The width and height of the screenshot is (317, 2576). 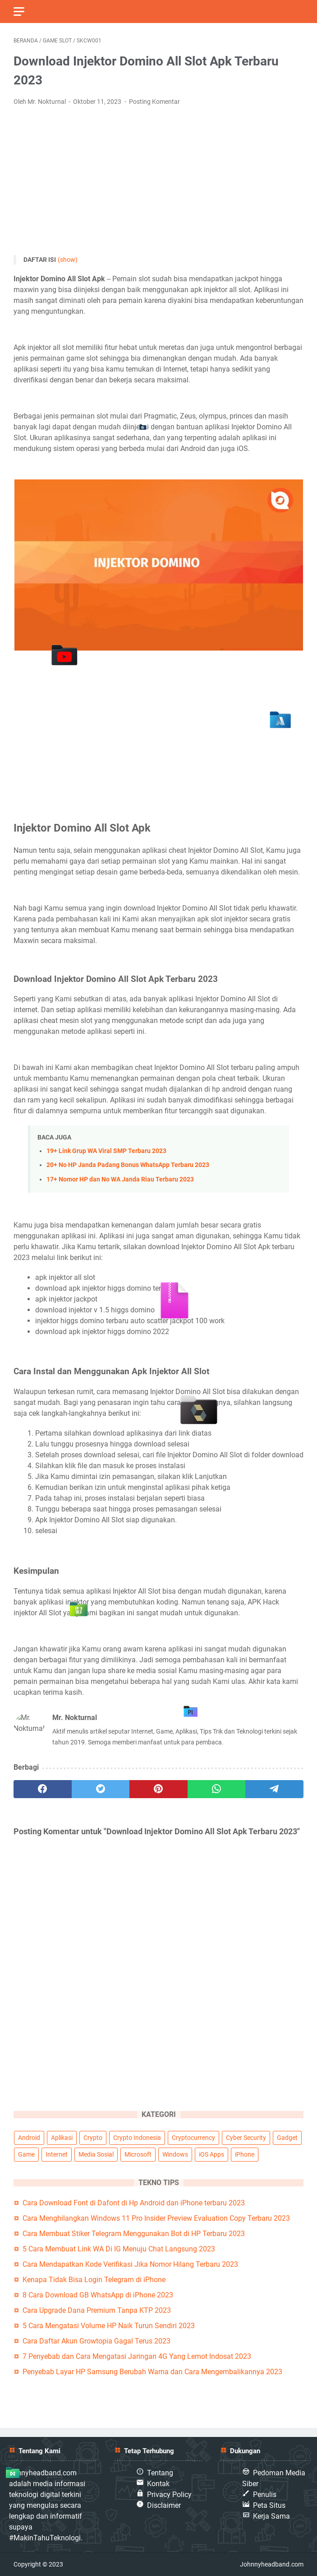 I want to click on open folder containing youtube downloads, so click(x=64, y=656).